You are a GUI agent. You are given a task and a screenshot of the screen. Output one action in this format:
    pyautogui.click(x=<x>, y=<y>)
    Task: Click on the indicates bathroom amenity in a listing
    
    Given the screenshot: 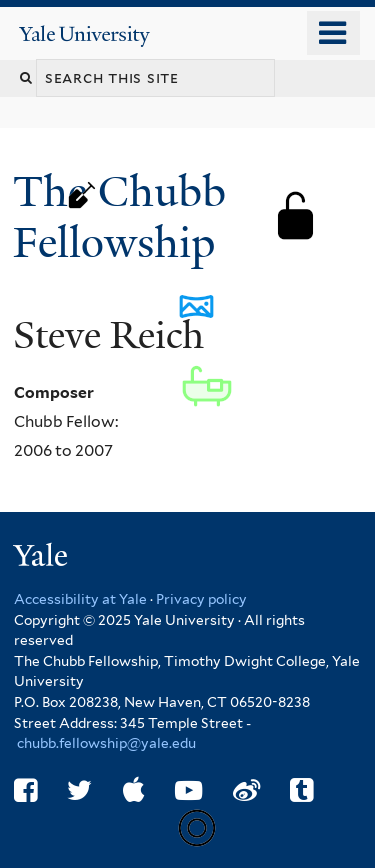 What is the action you would take?
    pyautogui.click(x=207, y=387)
    